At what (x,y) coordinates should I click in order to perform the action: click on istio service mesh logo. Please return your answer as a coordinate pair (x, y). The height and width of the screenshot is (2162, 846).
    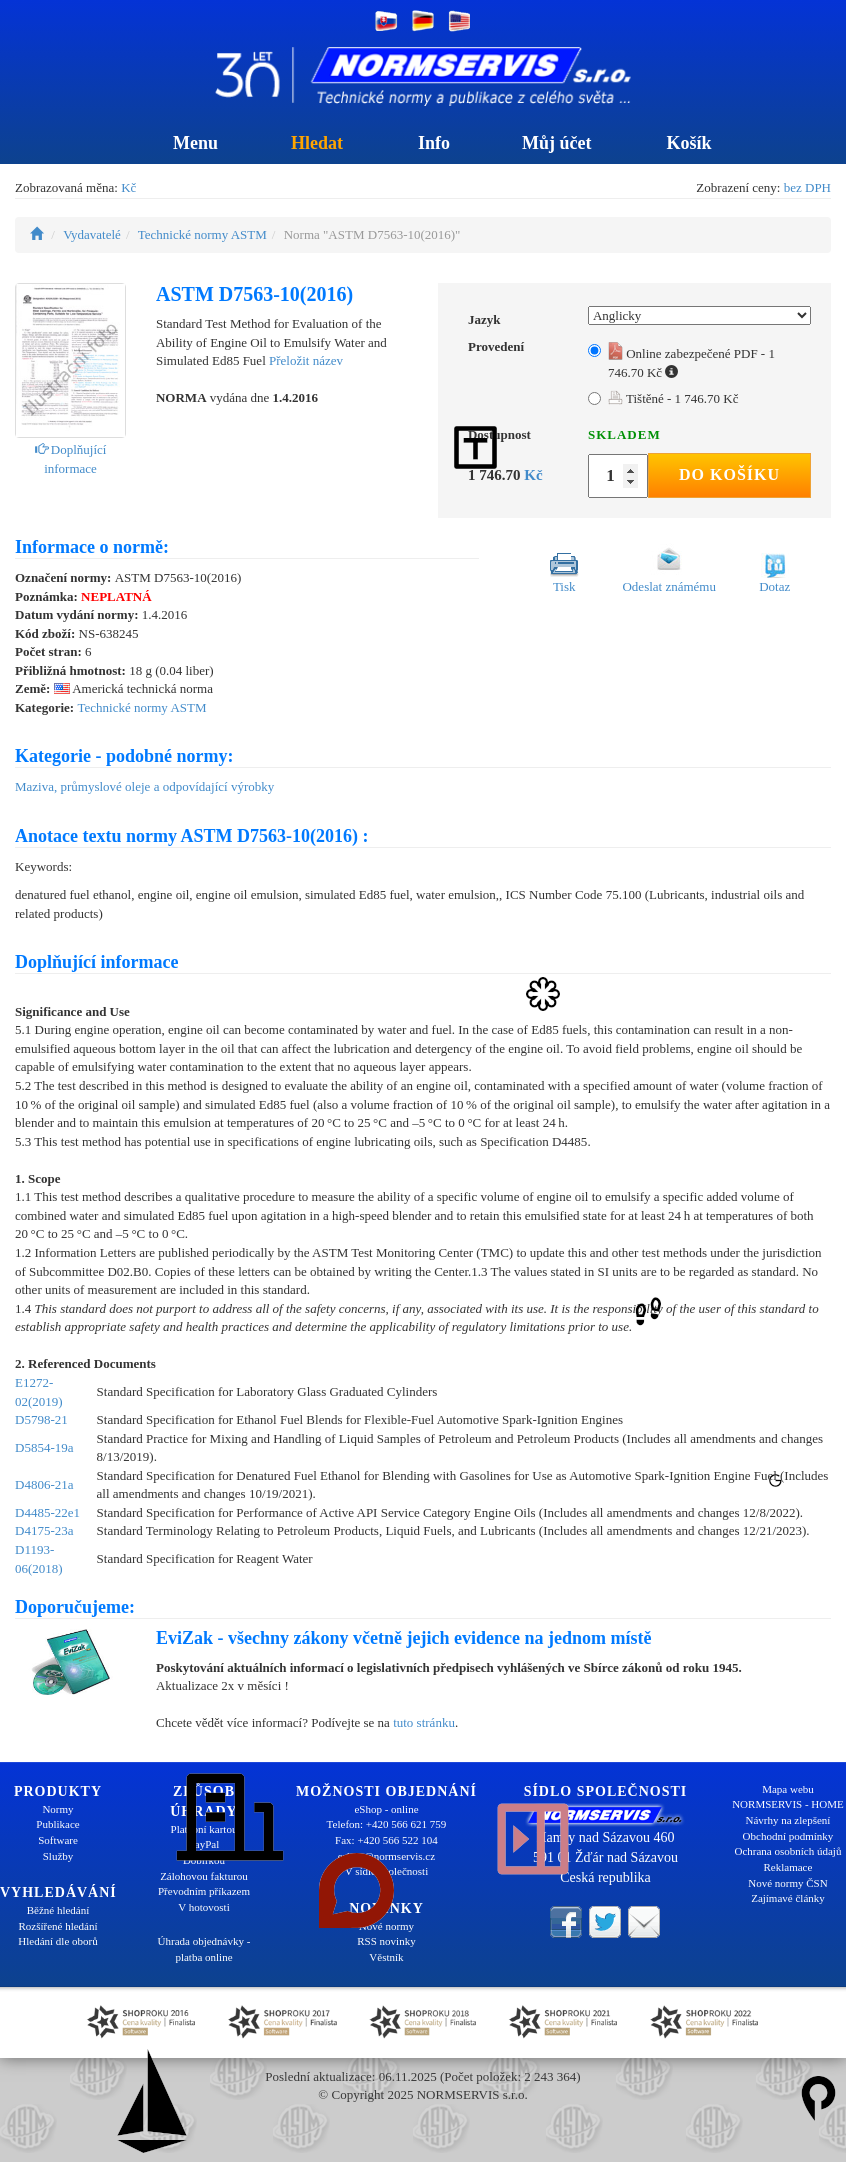
    Looking at the image, I should click on (152, 2101).